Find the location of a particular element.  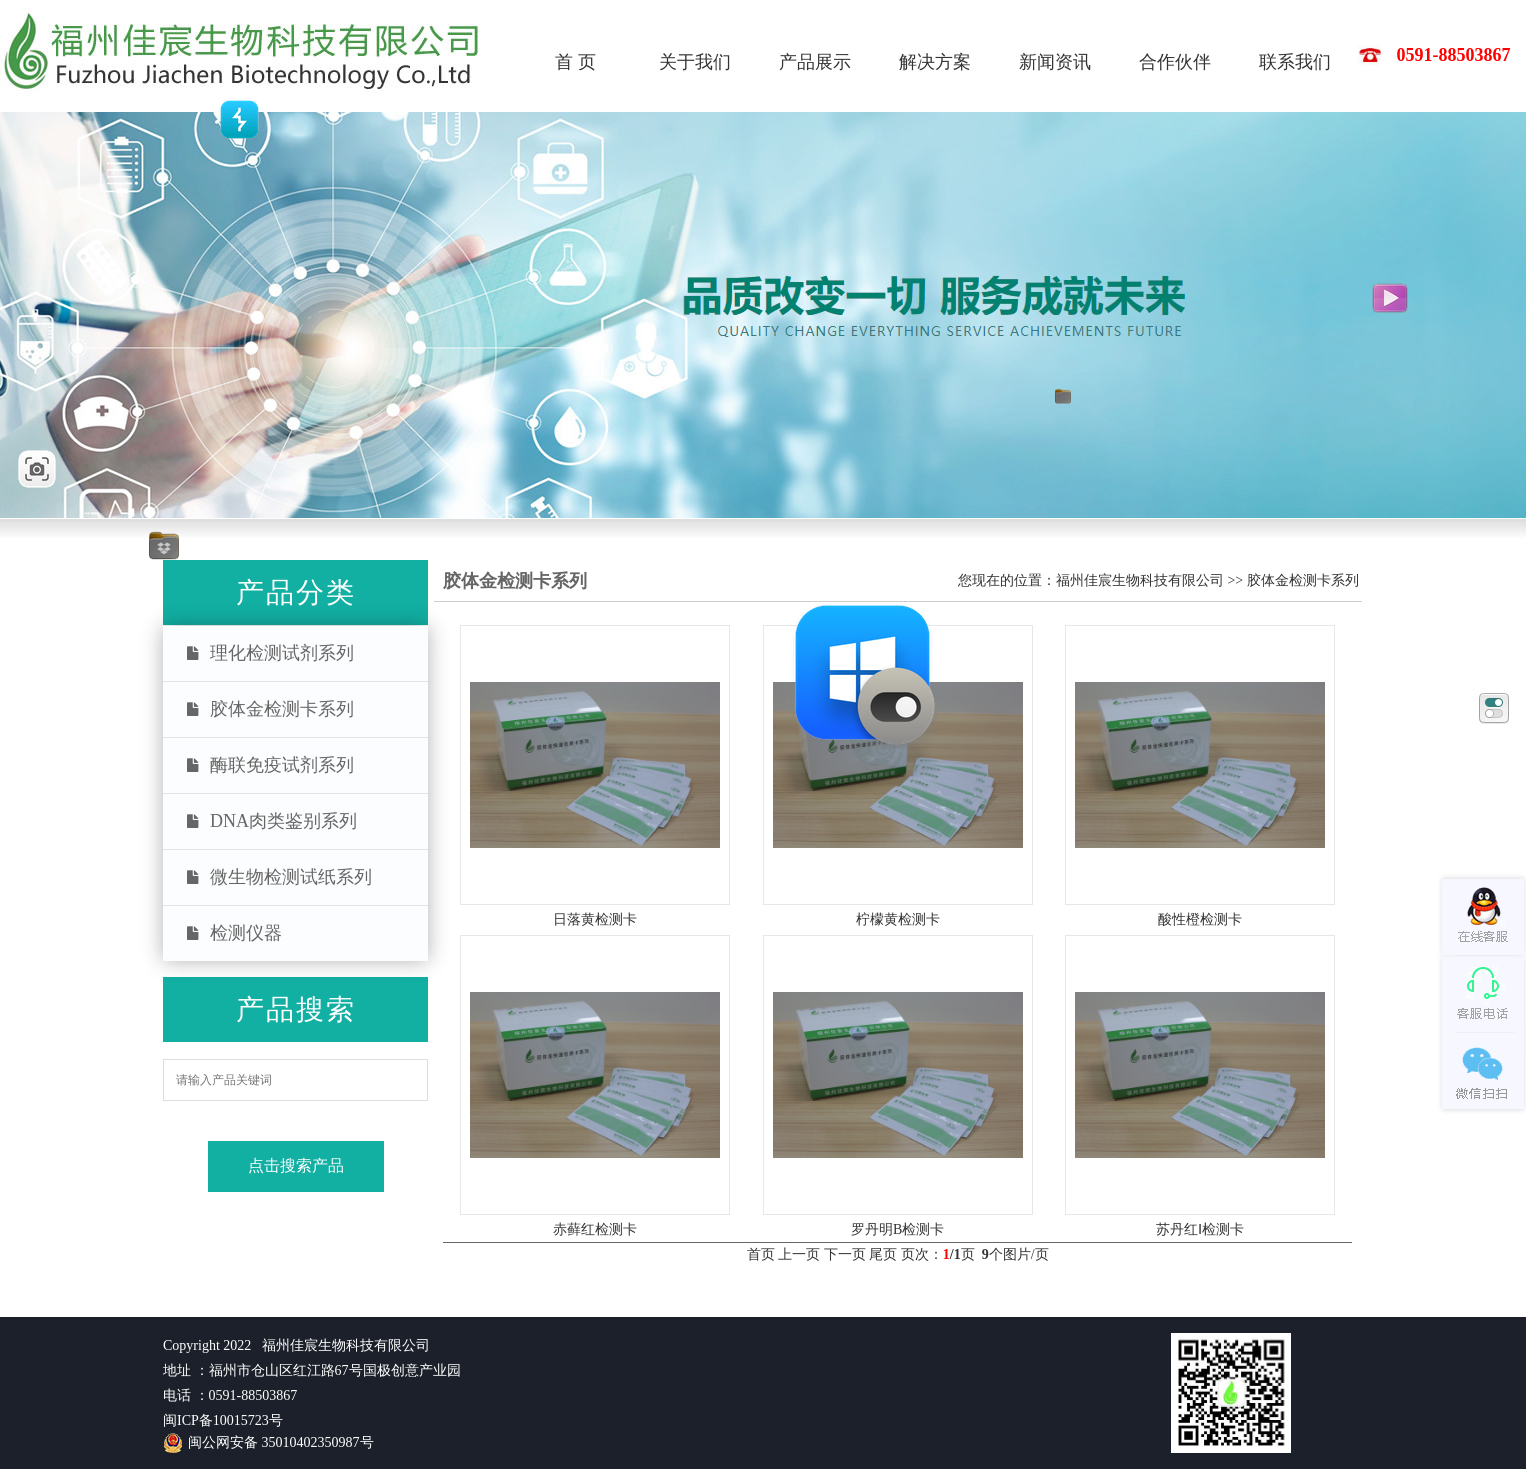

open burp suite application is located at coordinates (239, 119).